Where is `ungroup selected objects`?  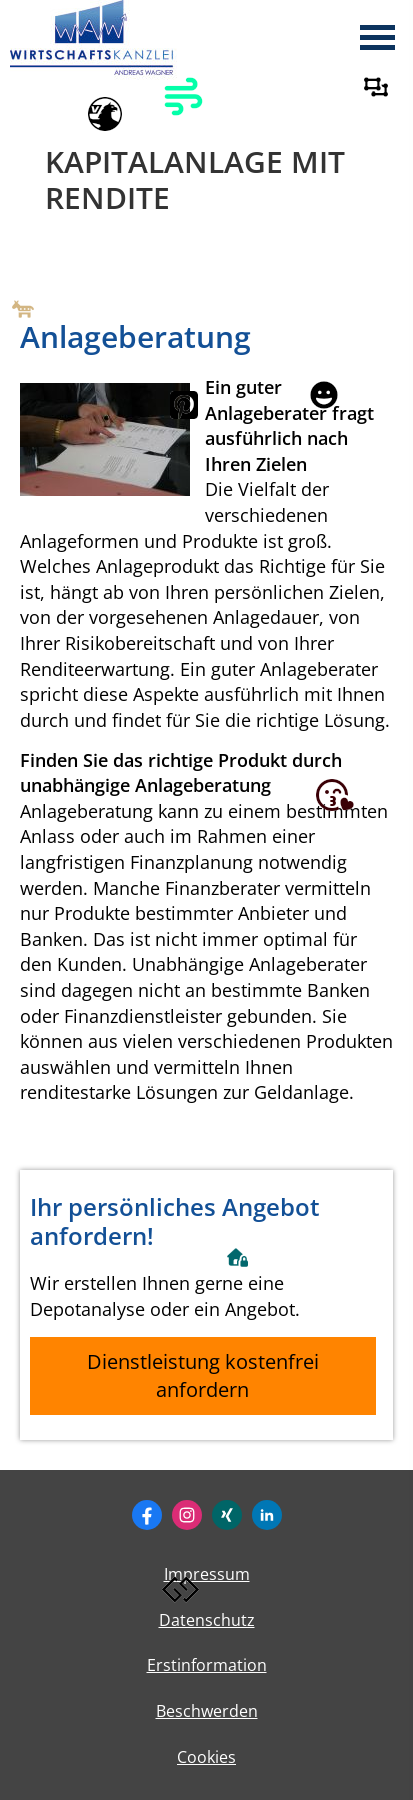
ungroup selected objects is located at coordinates (376, 87).